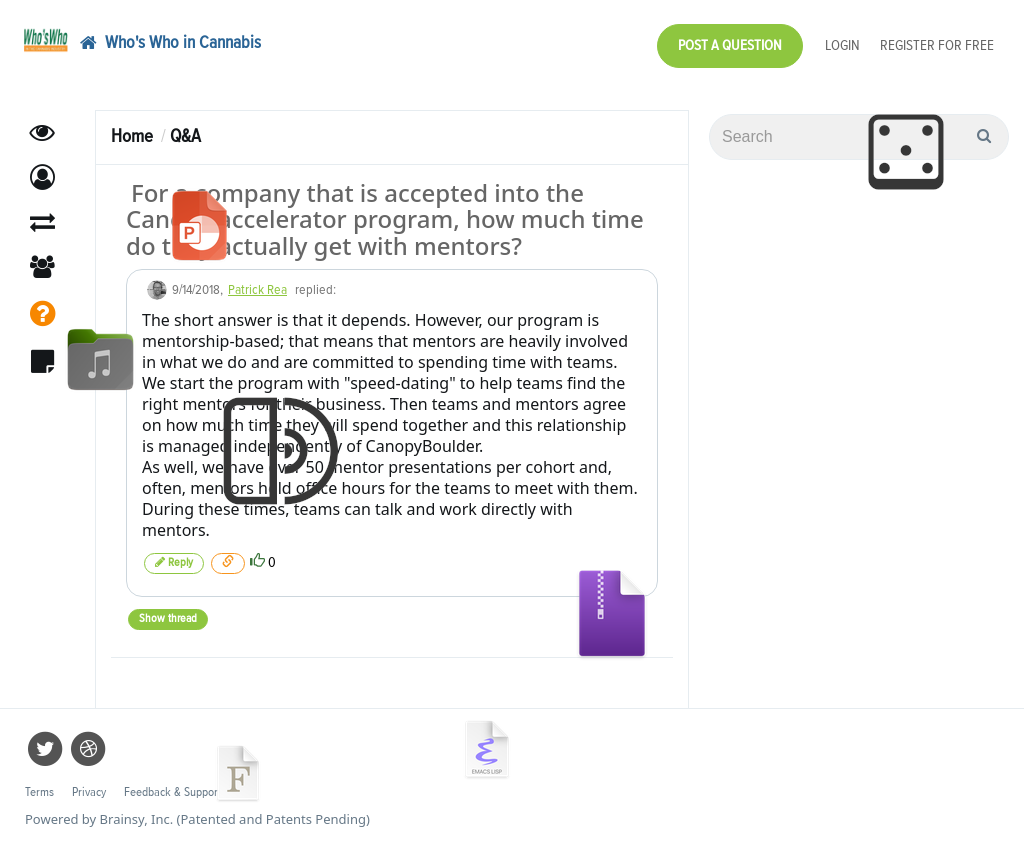  What do you see at coordinates (612, 615) in the screenshot?
I see `a compressed bzip archive file` at bounding box center [612, 615].